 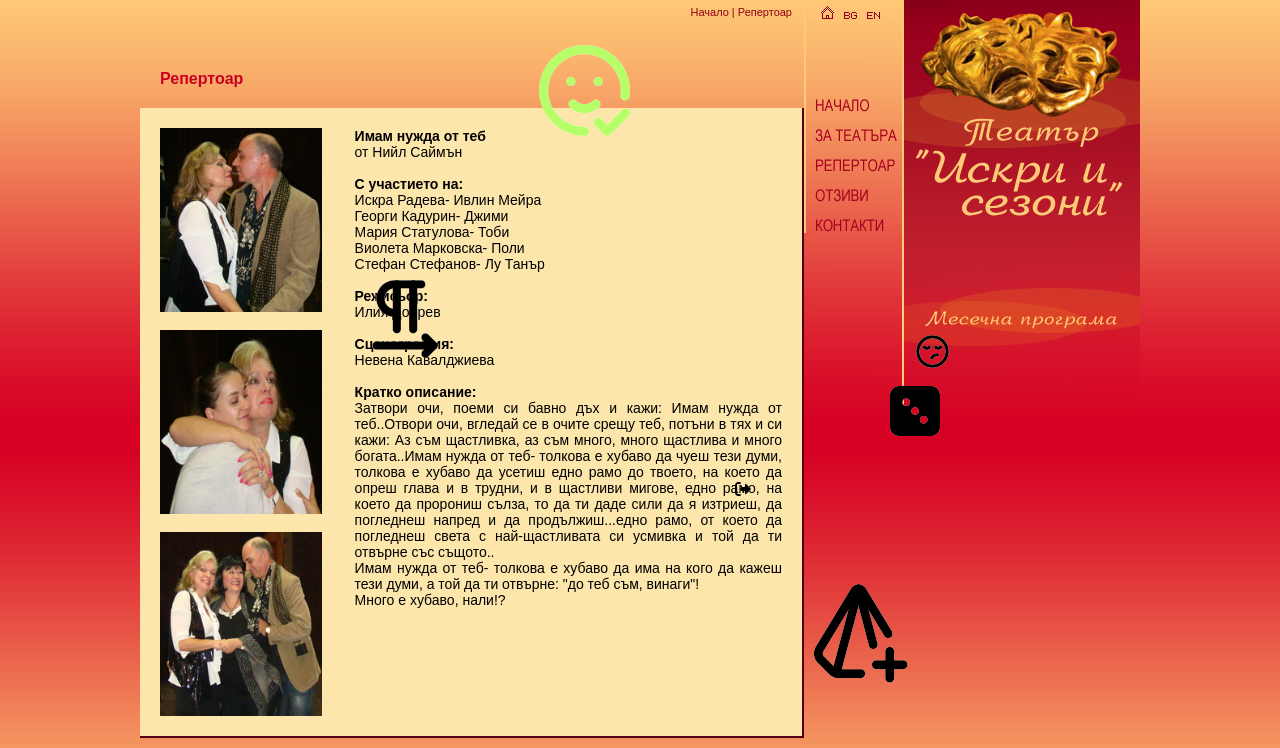 What do you see at coordinates (405, 317) in the screenshot?
I see `set text direction to left-to-right` at bounding box center [405, 317].